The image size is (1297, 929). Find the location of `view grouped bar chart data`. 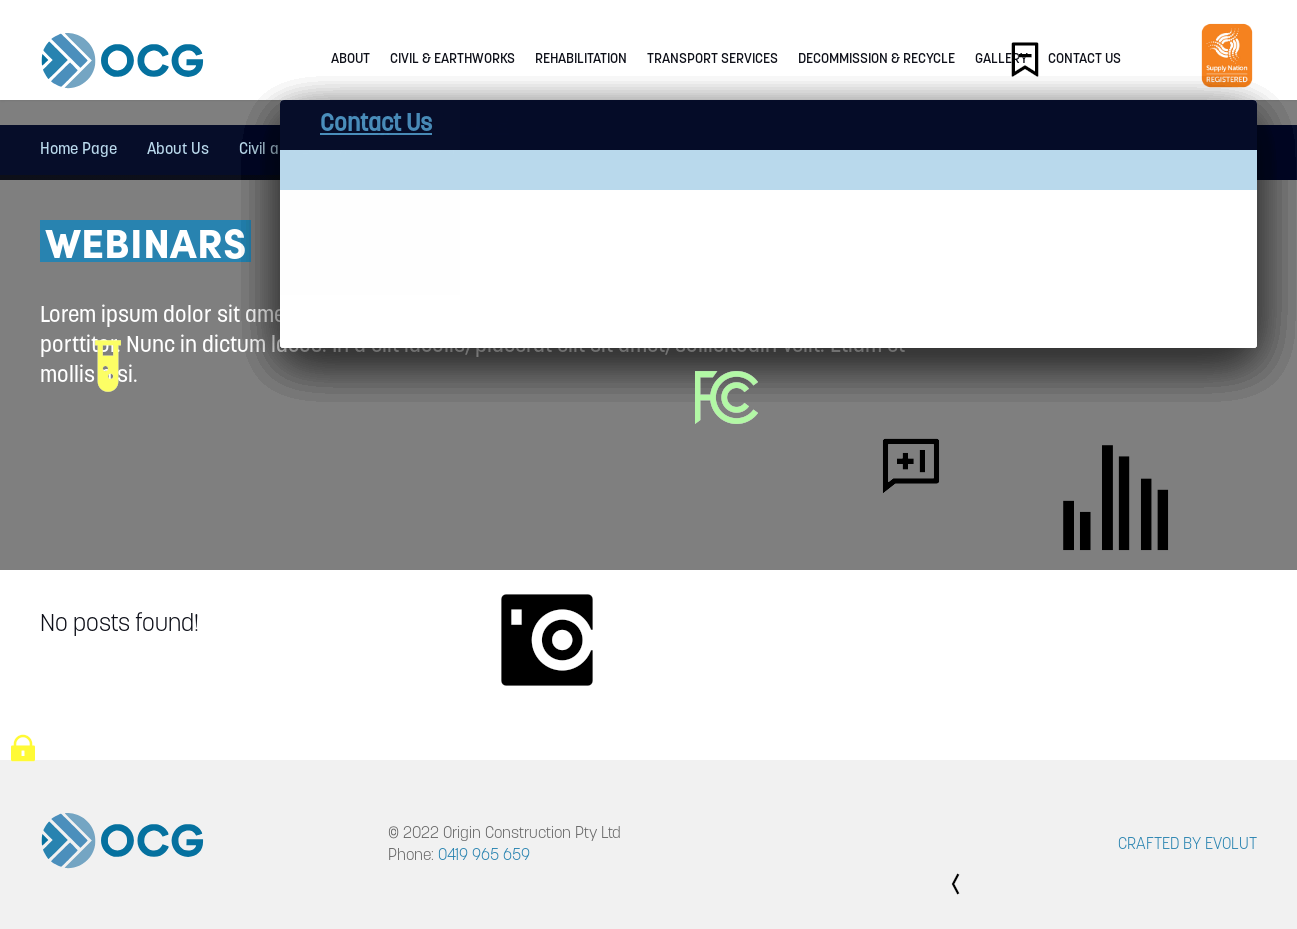

view grouped bar chart data is located at coordinates (1118, 500).